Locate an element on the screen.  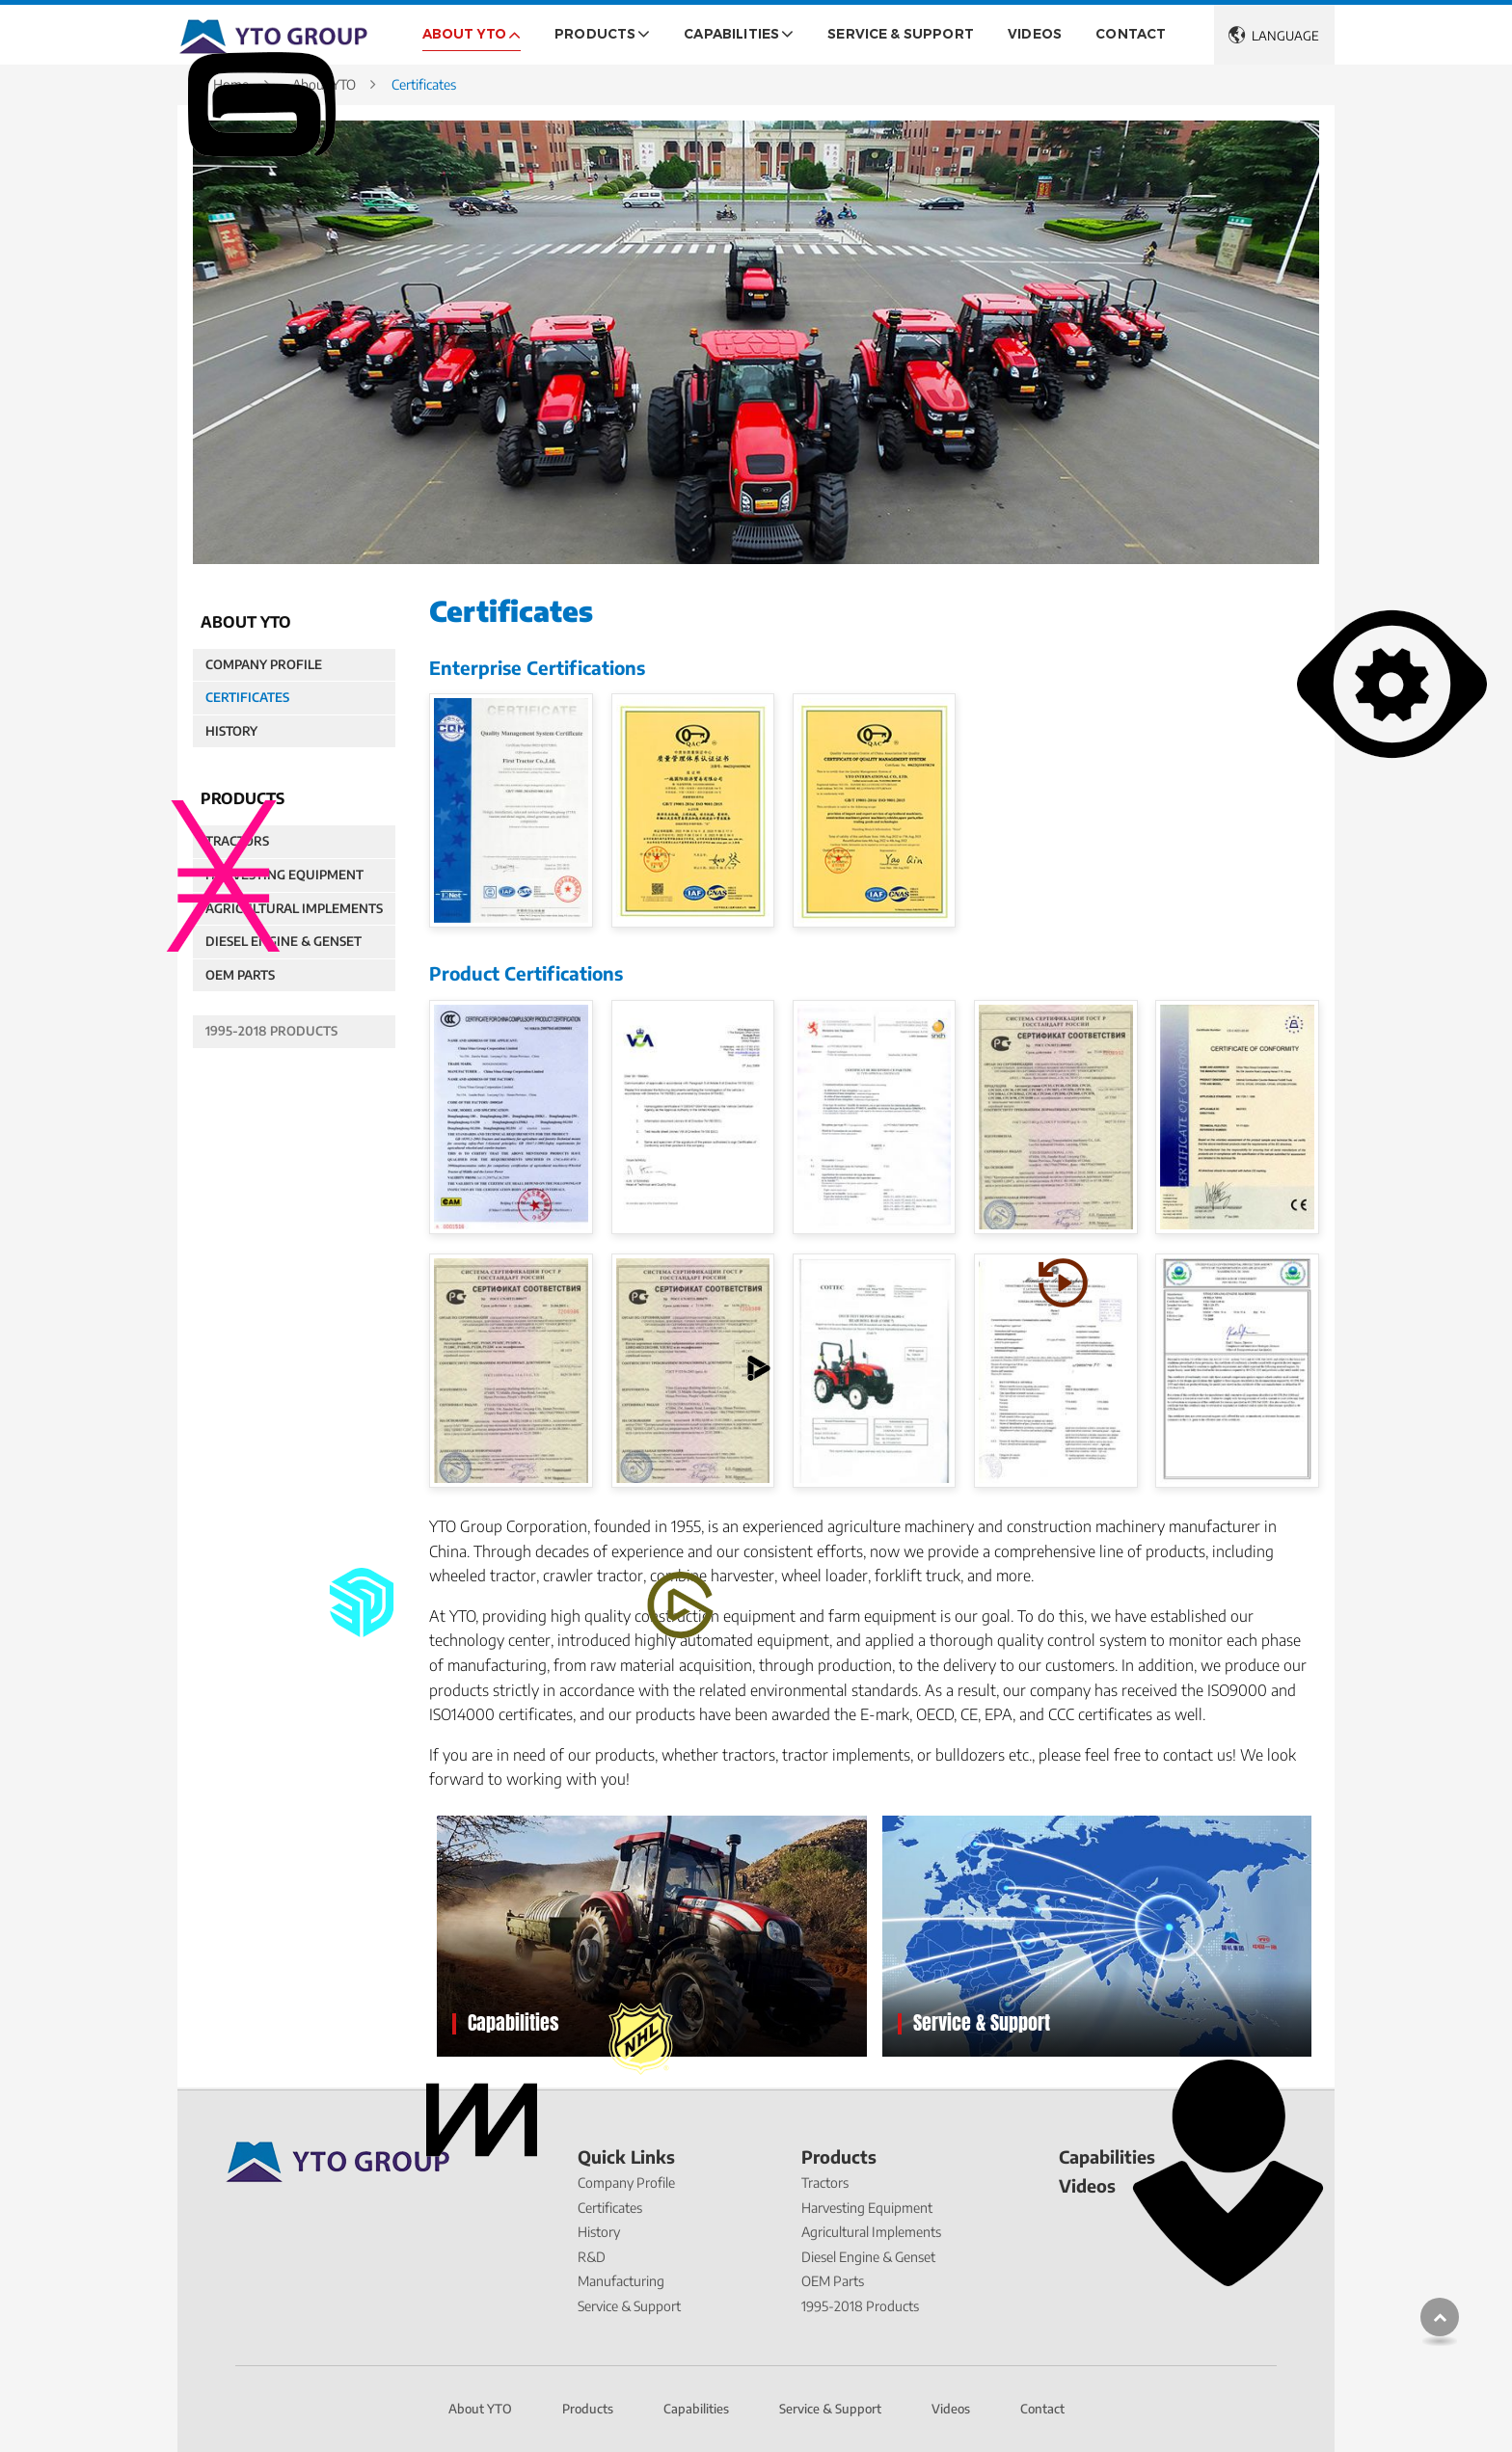
phabricator code review and project management platform logo is located at coordinates (1391, 684).